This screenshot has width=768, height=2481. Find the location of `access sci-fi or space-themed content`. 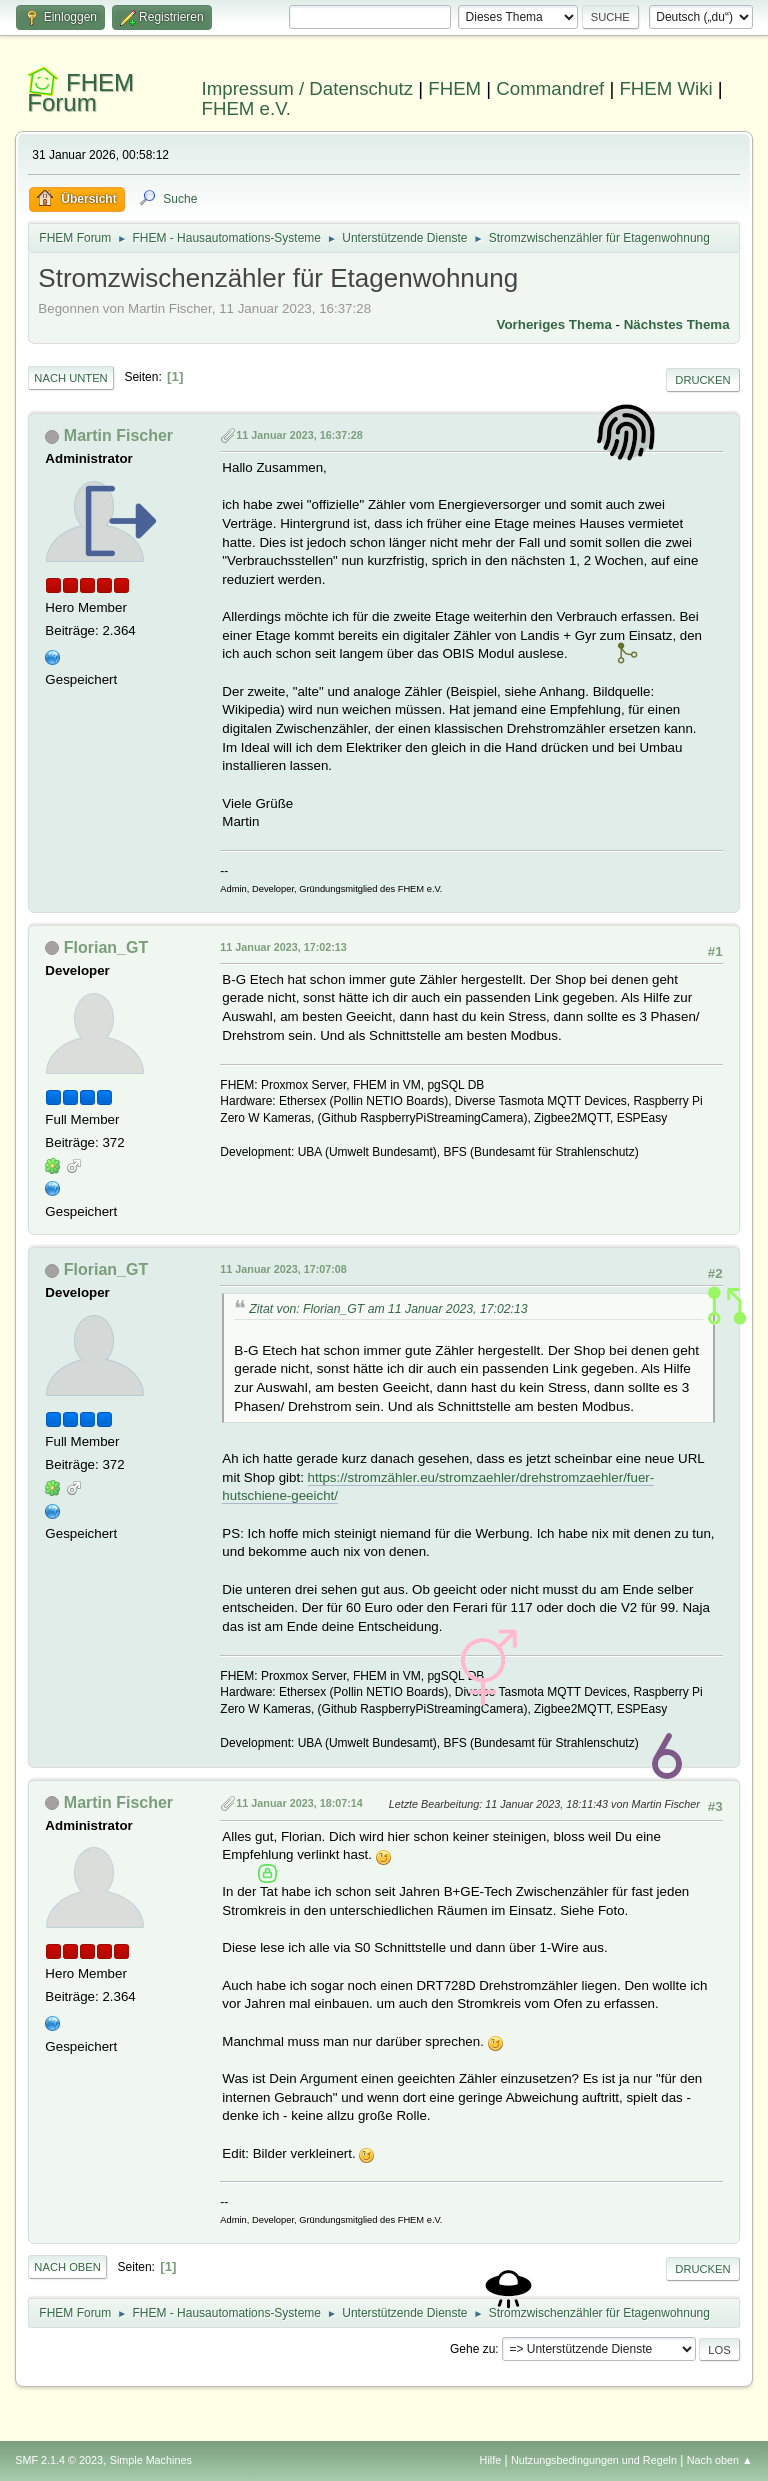

access sci-fi or space-themed content is located at coordinates (508, 2288).